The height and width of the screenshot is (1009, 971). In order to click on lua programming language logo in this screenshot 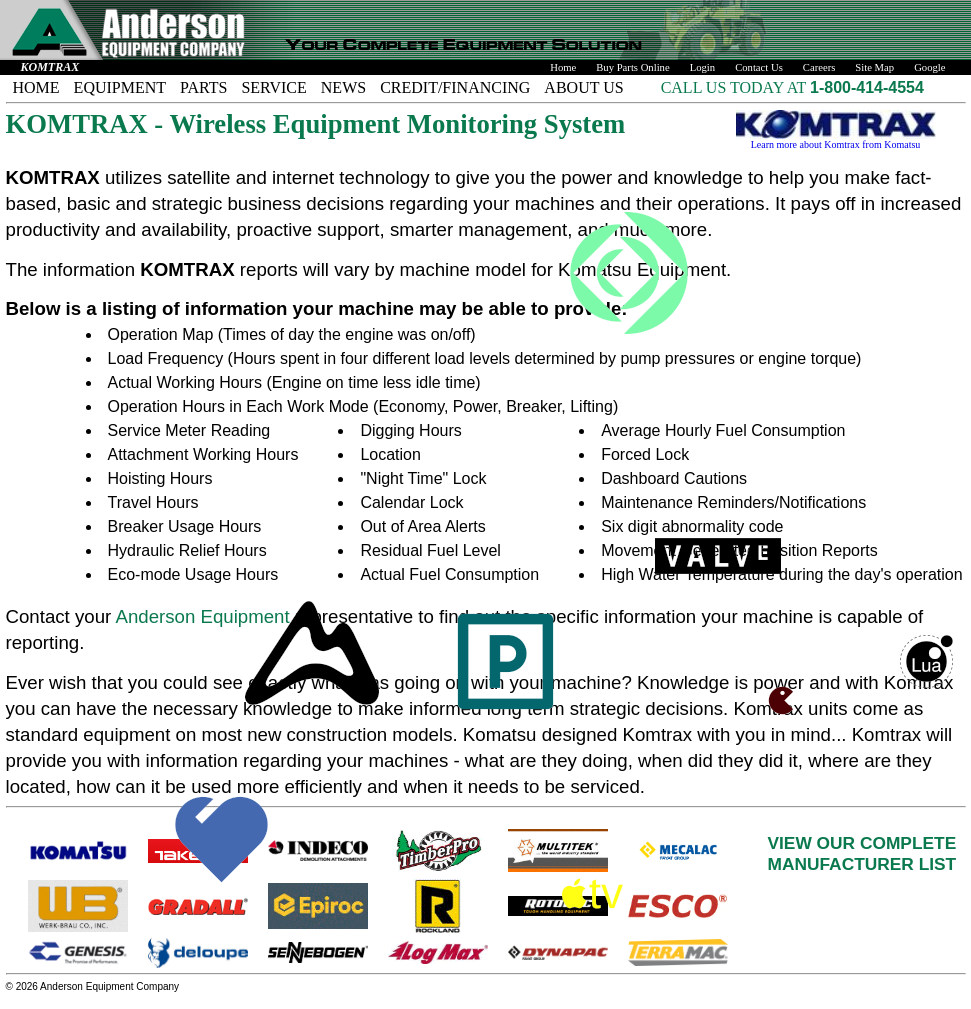, I will do `click(926, 661)`.